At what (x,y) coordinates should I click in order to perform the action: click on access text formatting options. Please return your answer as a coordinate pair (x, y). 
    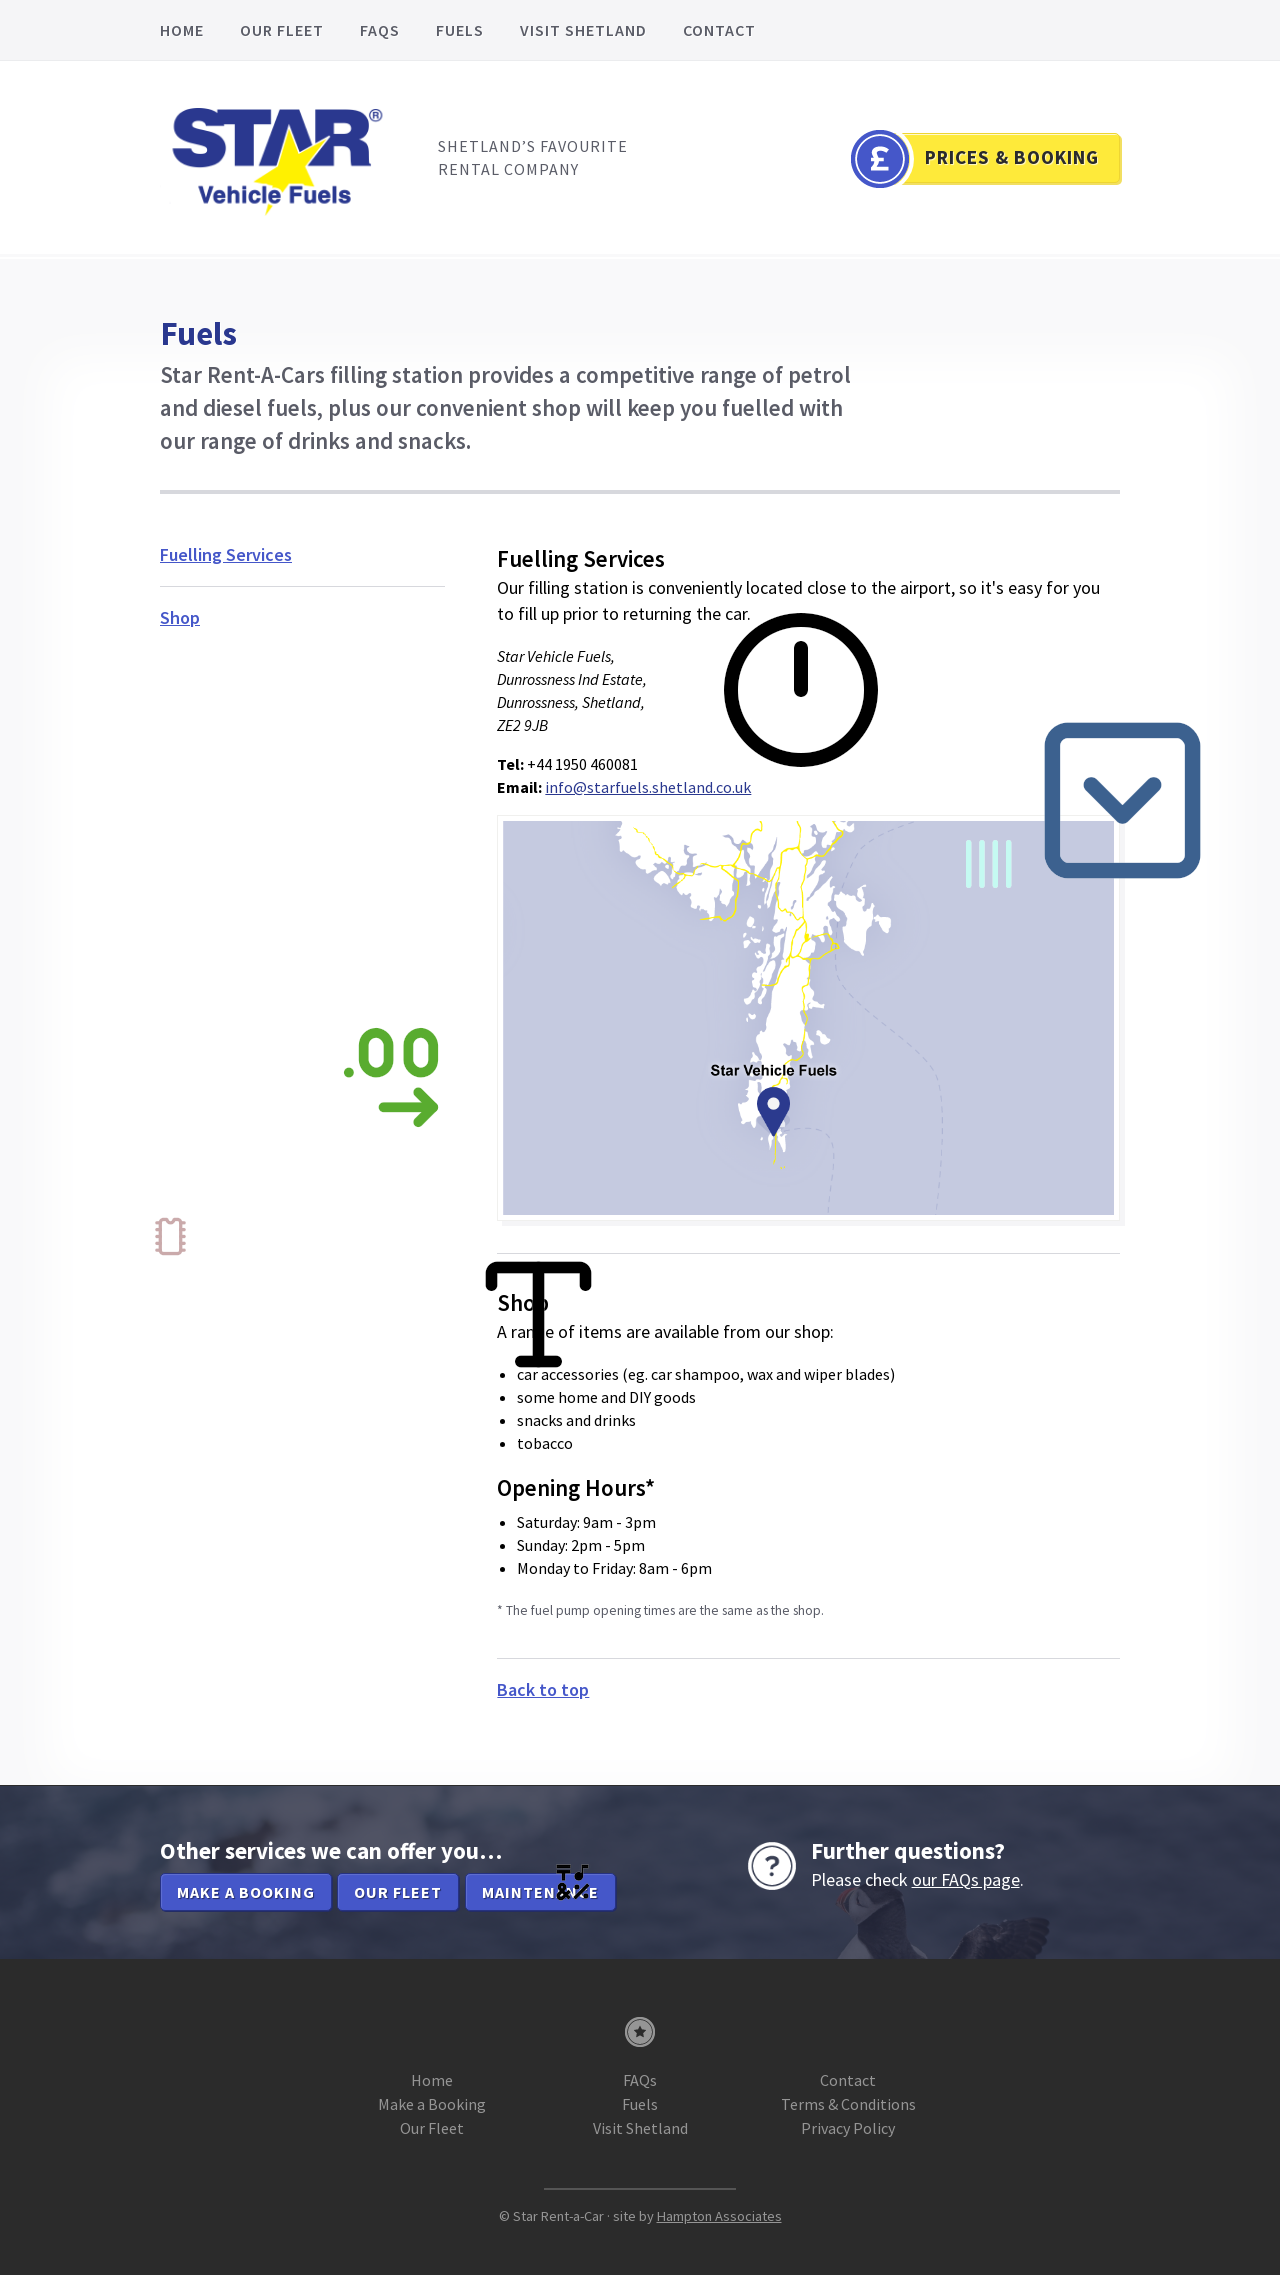
    Looking at the image, I should click on (538, 1314).